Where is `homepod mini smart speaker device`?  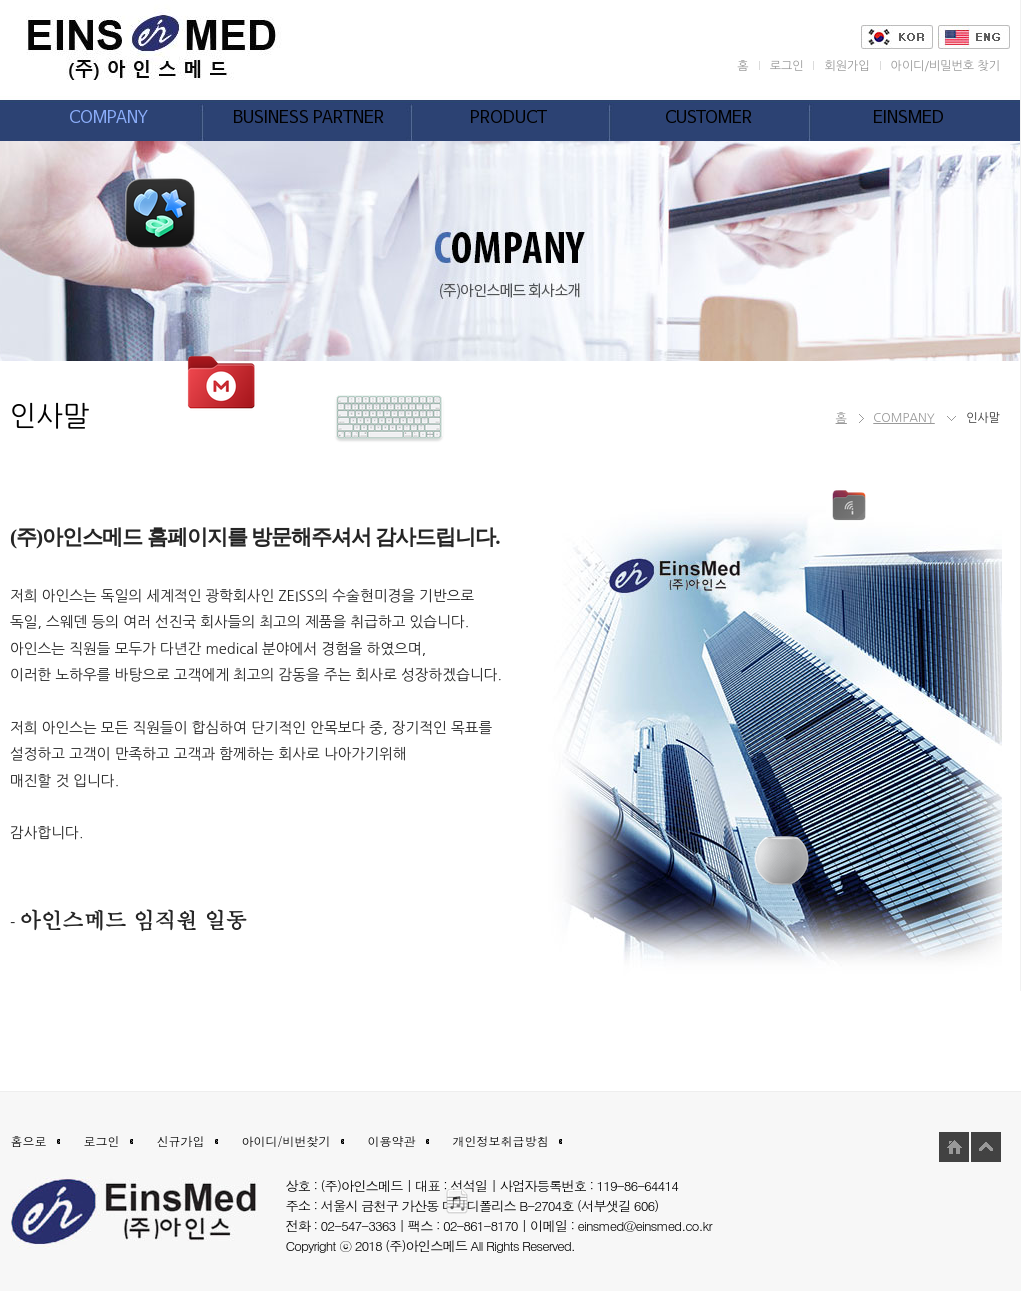
homepod mini smart speaker device is located at coordinates (781, 865).